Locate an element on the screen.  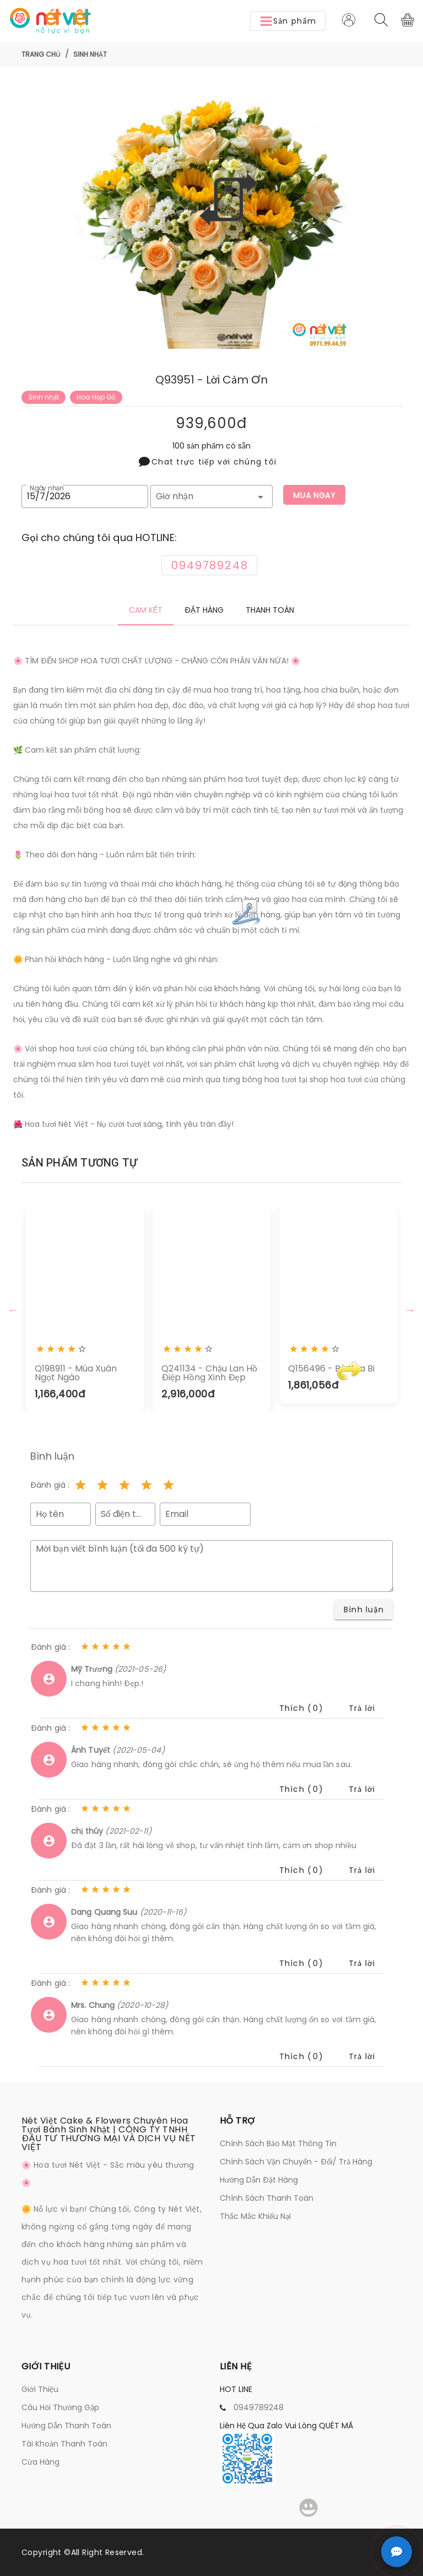
configure network proxy settings is located at coordinates (229, 199).